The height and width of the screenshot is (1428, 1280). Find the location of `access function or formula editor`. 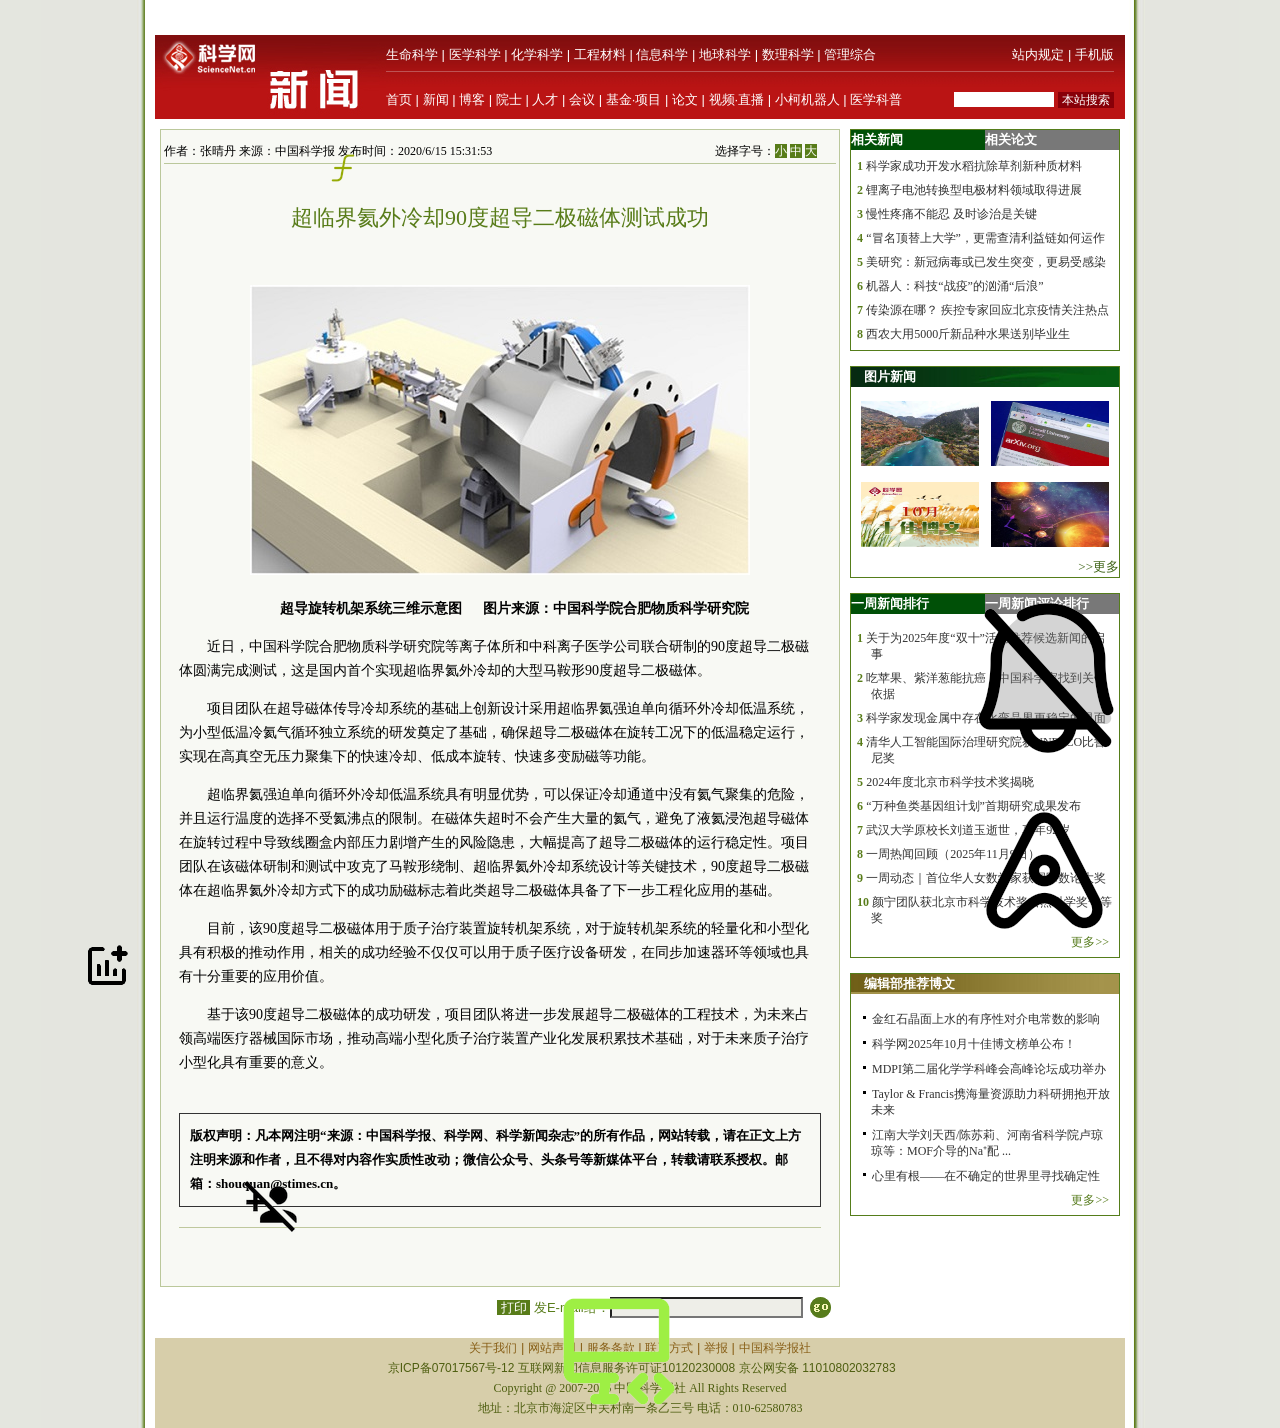

access function or formula editor is located at coordinates (343, 168).